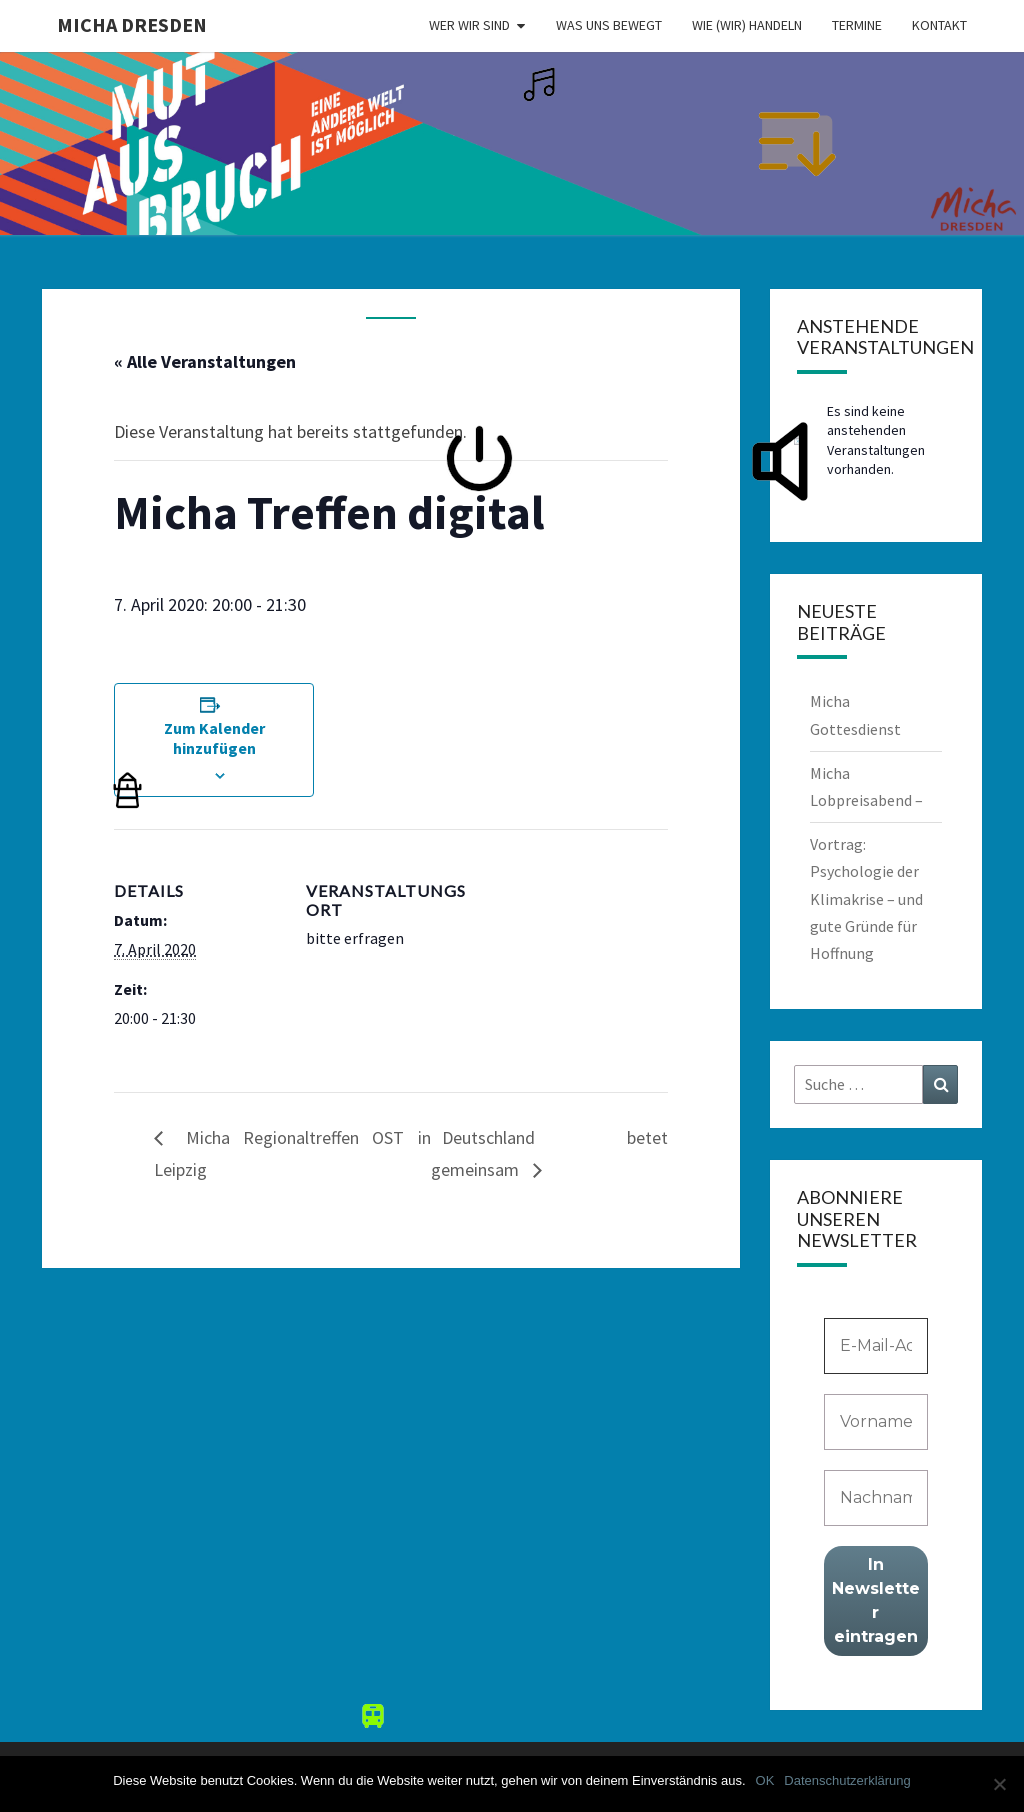 This screenshot has width=1024, height=1812. I want to click on access music library or player, so click(541, 85).